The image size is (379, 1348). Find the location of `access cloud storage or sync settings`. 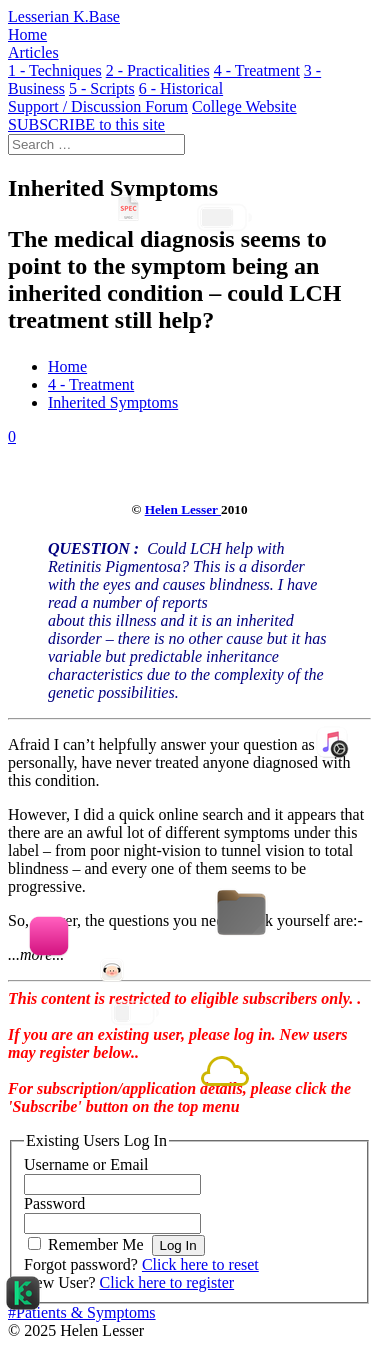

access cloud storage or sync settings is located at coordinates (225, 1071).